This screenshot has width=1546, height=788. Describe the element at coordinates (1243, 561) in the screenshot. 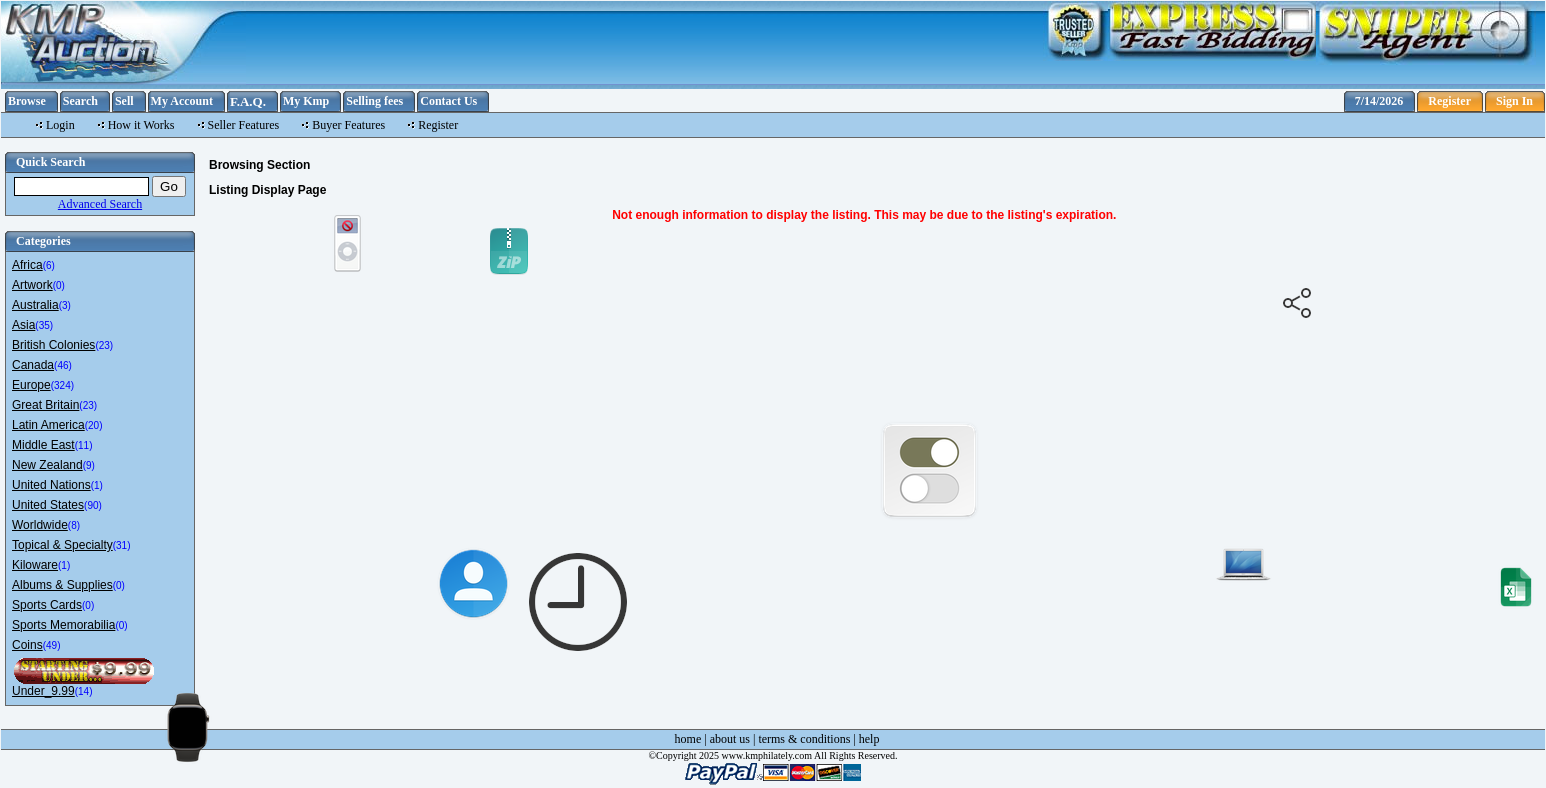

I see `indicates this device is a macbook air` at that location.